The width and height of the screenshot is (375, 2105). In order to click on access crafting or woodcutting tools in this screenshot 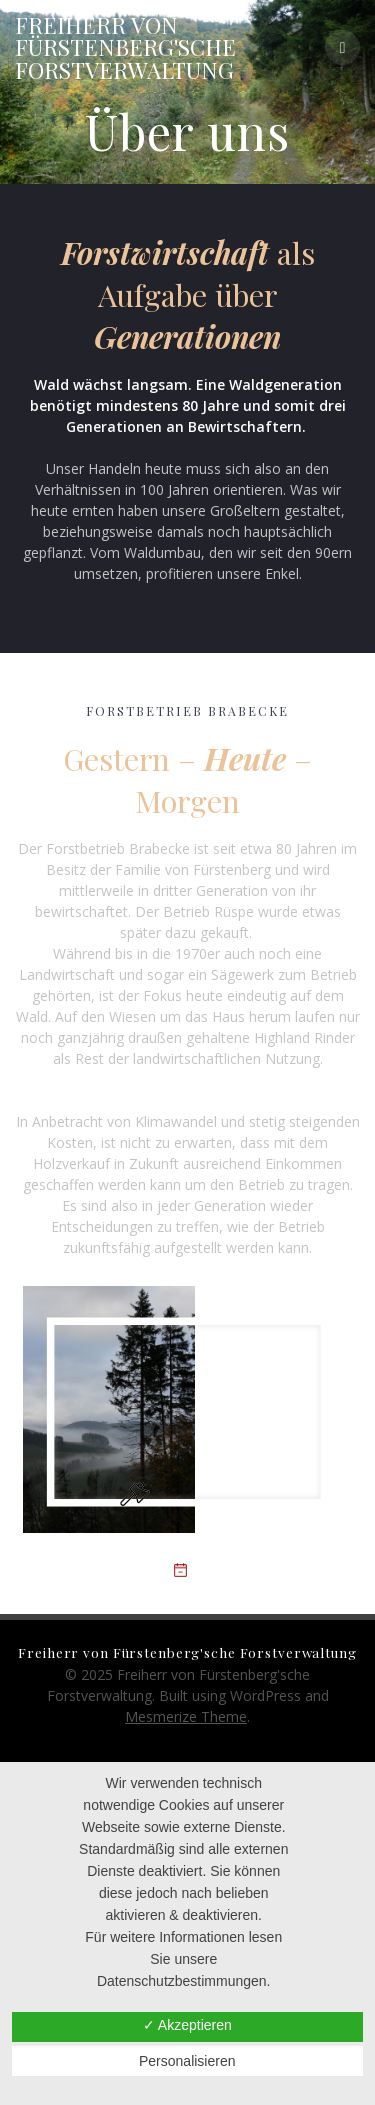, I will do `click(135, 1495)`.